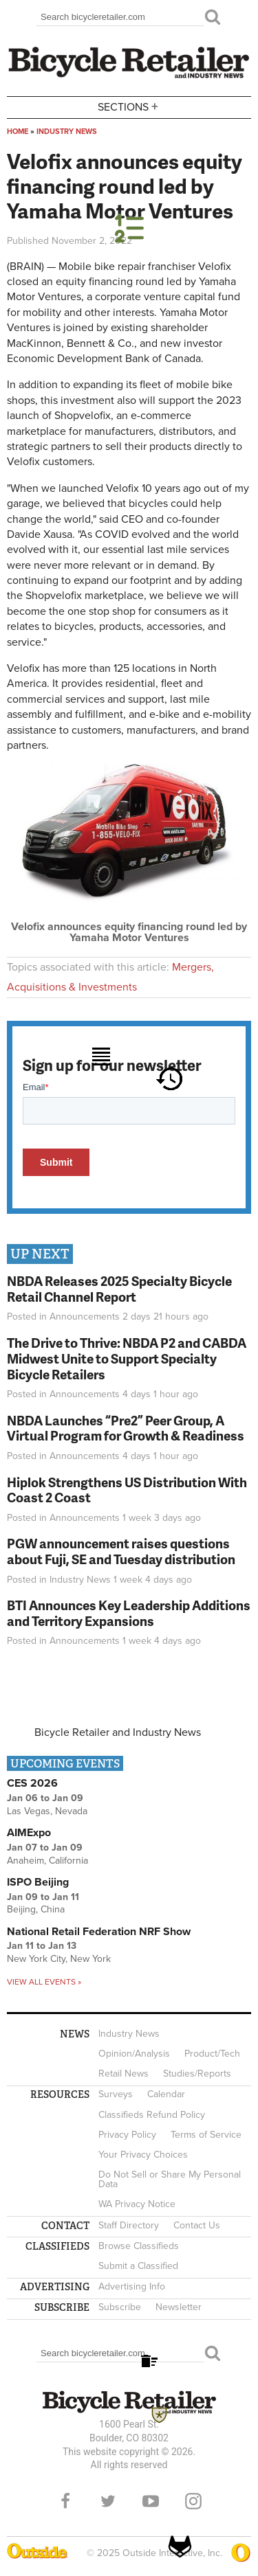 Image resolution: width=258 pixels, height=2576 pixels. I want to click on justify text alignment, so click(101, 1057).